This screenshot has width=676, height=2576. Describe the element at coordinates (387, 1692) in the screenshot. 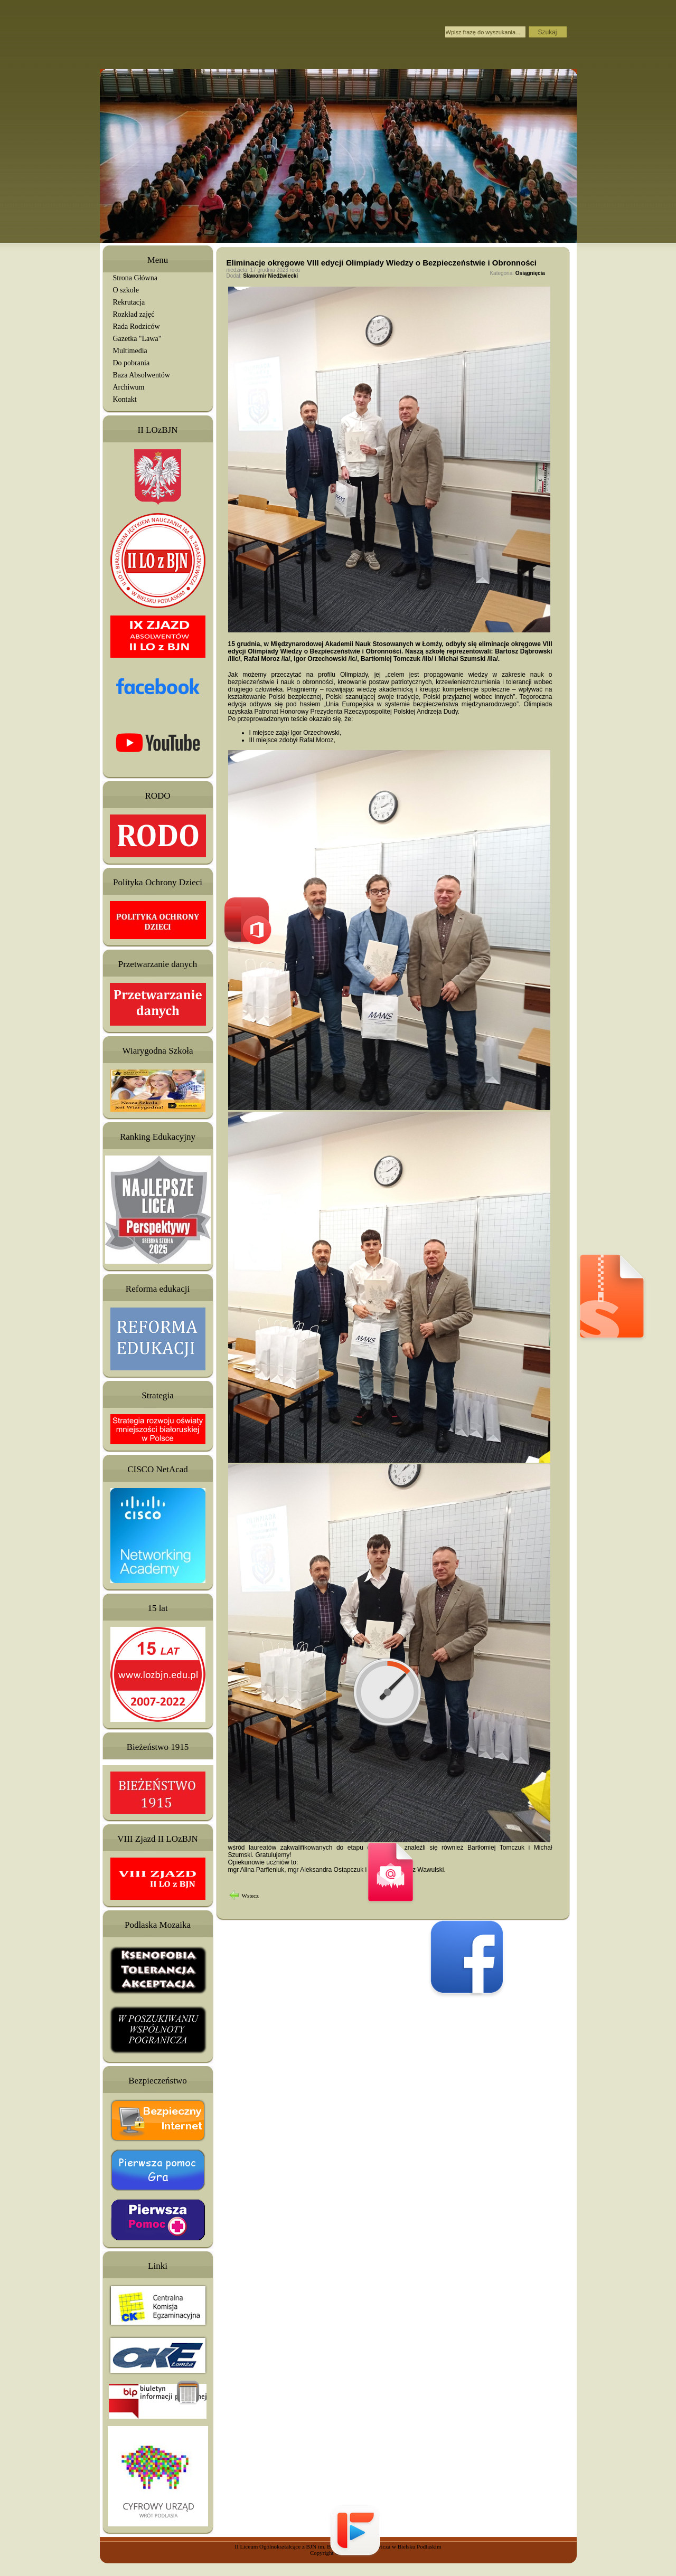

I see `open sysprof system profiler application` at that location.